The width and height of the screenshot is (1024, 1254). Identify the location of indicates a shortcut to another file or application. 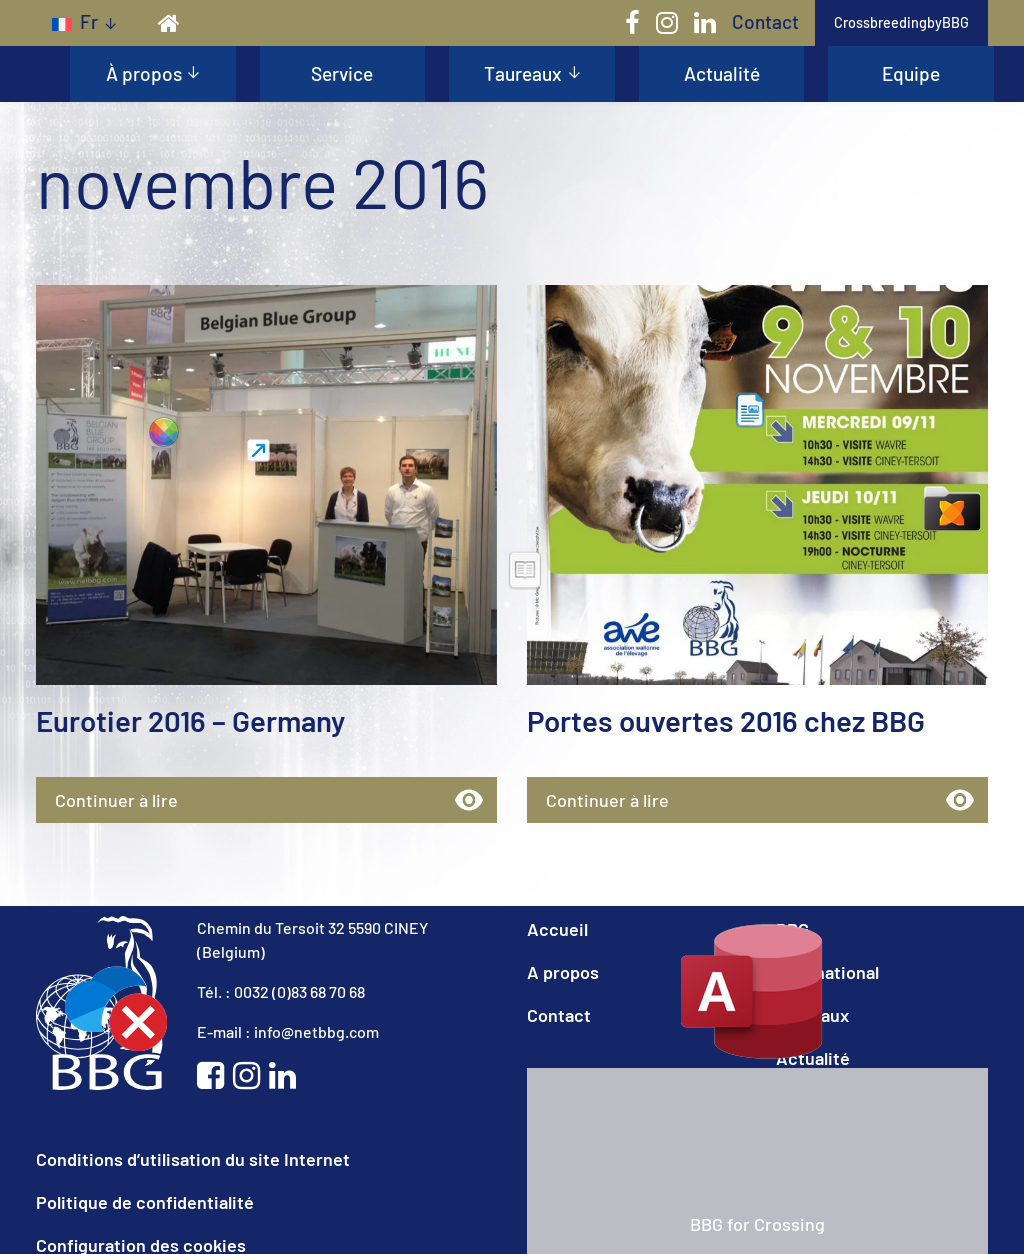
(258, 450).